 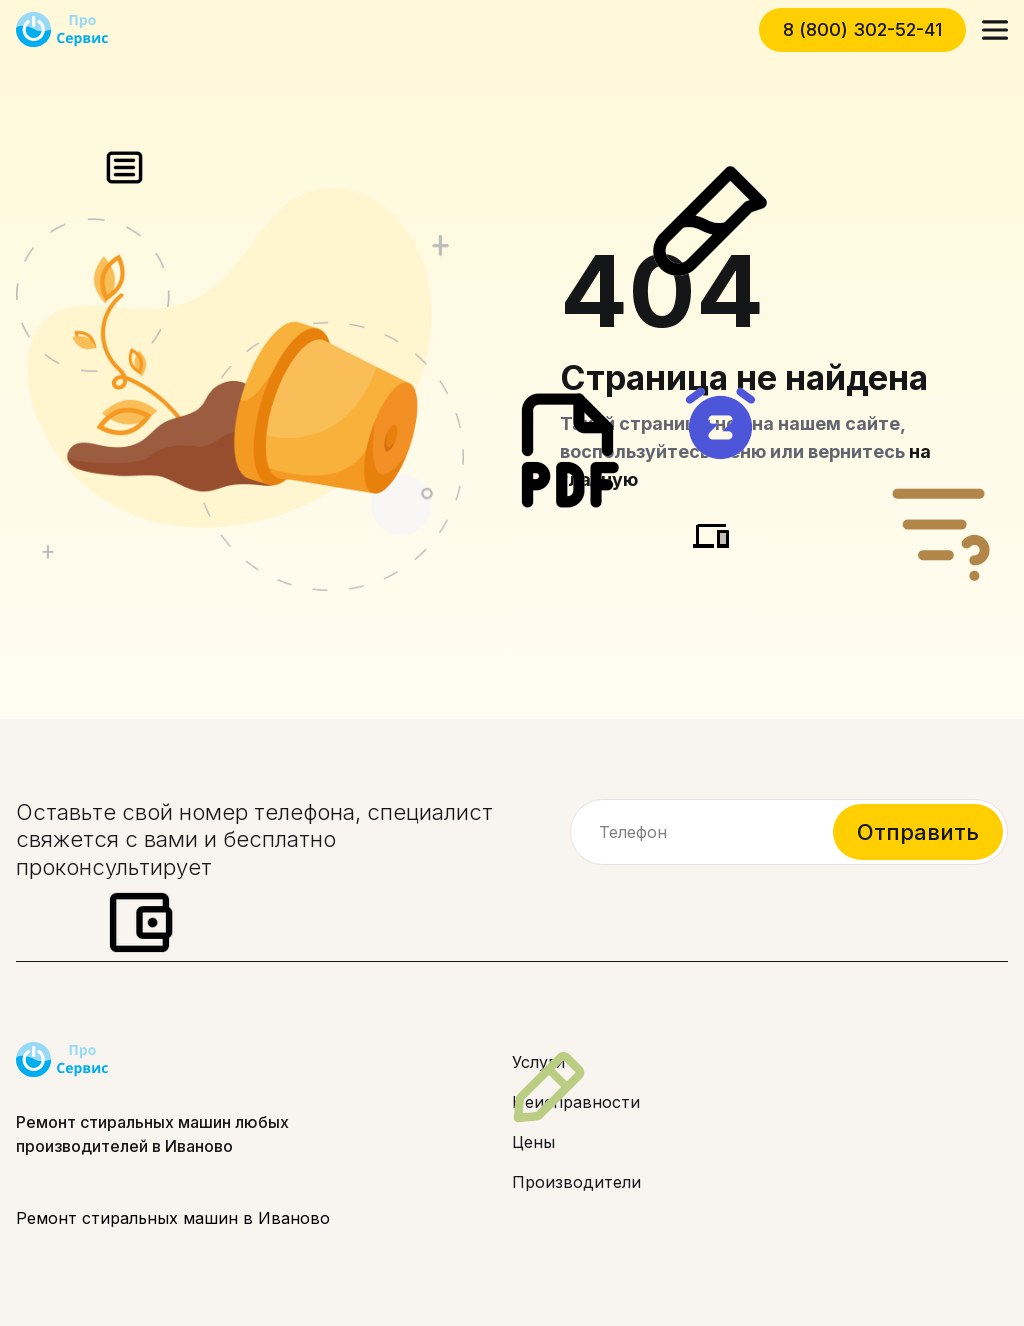 What do you see at coordinates (708, 221) in the screenshot?
I see `access lab or test results` at bounding box center [708, 221].